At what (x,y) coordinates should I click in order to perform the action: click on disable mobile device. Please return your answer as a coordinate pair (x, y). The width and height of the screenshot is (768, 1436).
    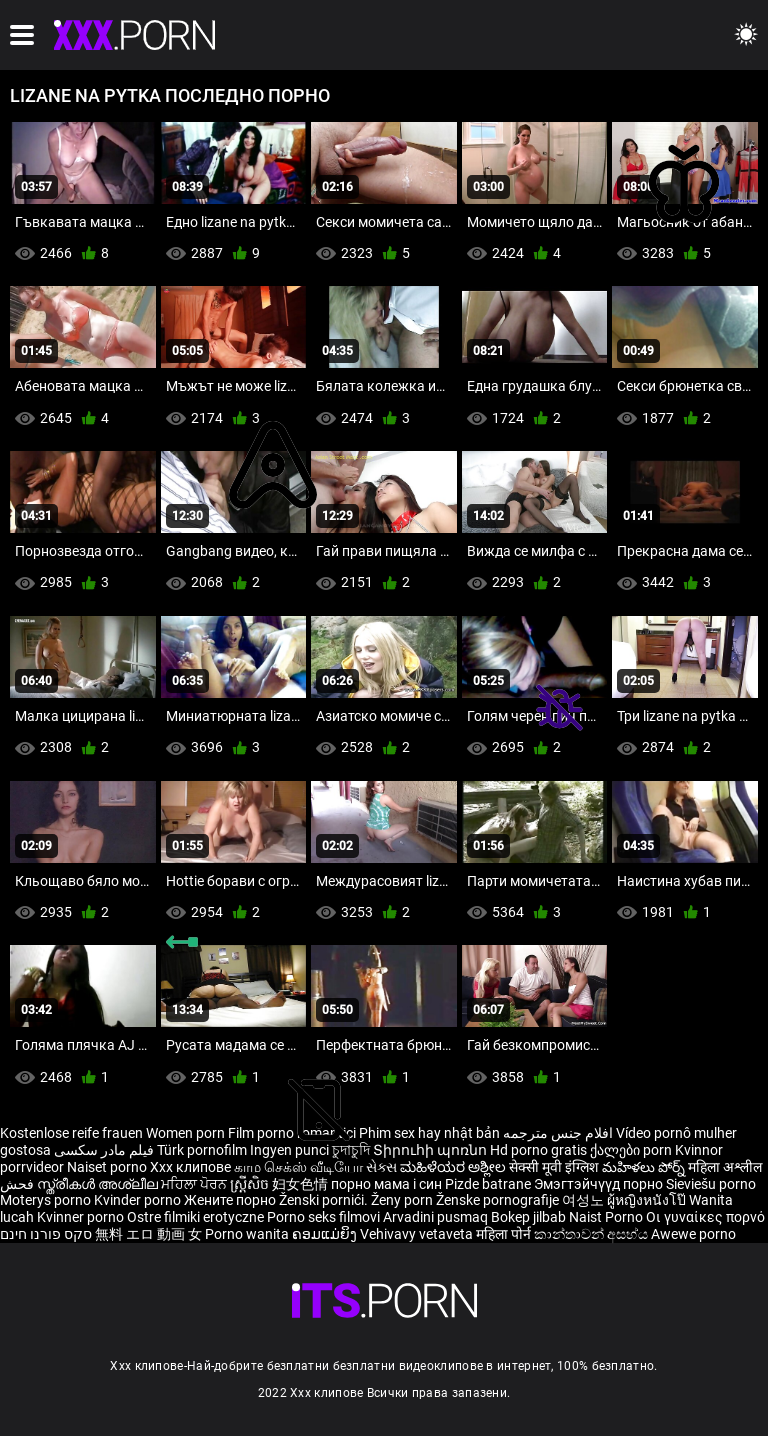
    Looking at the image, I should click on (319, 1110).